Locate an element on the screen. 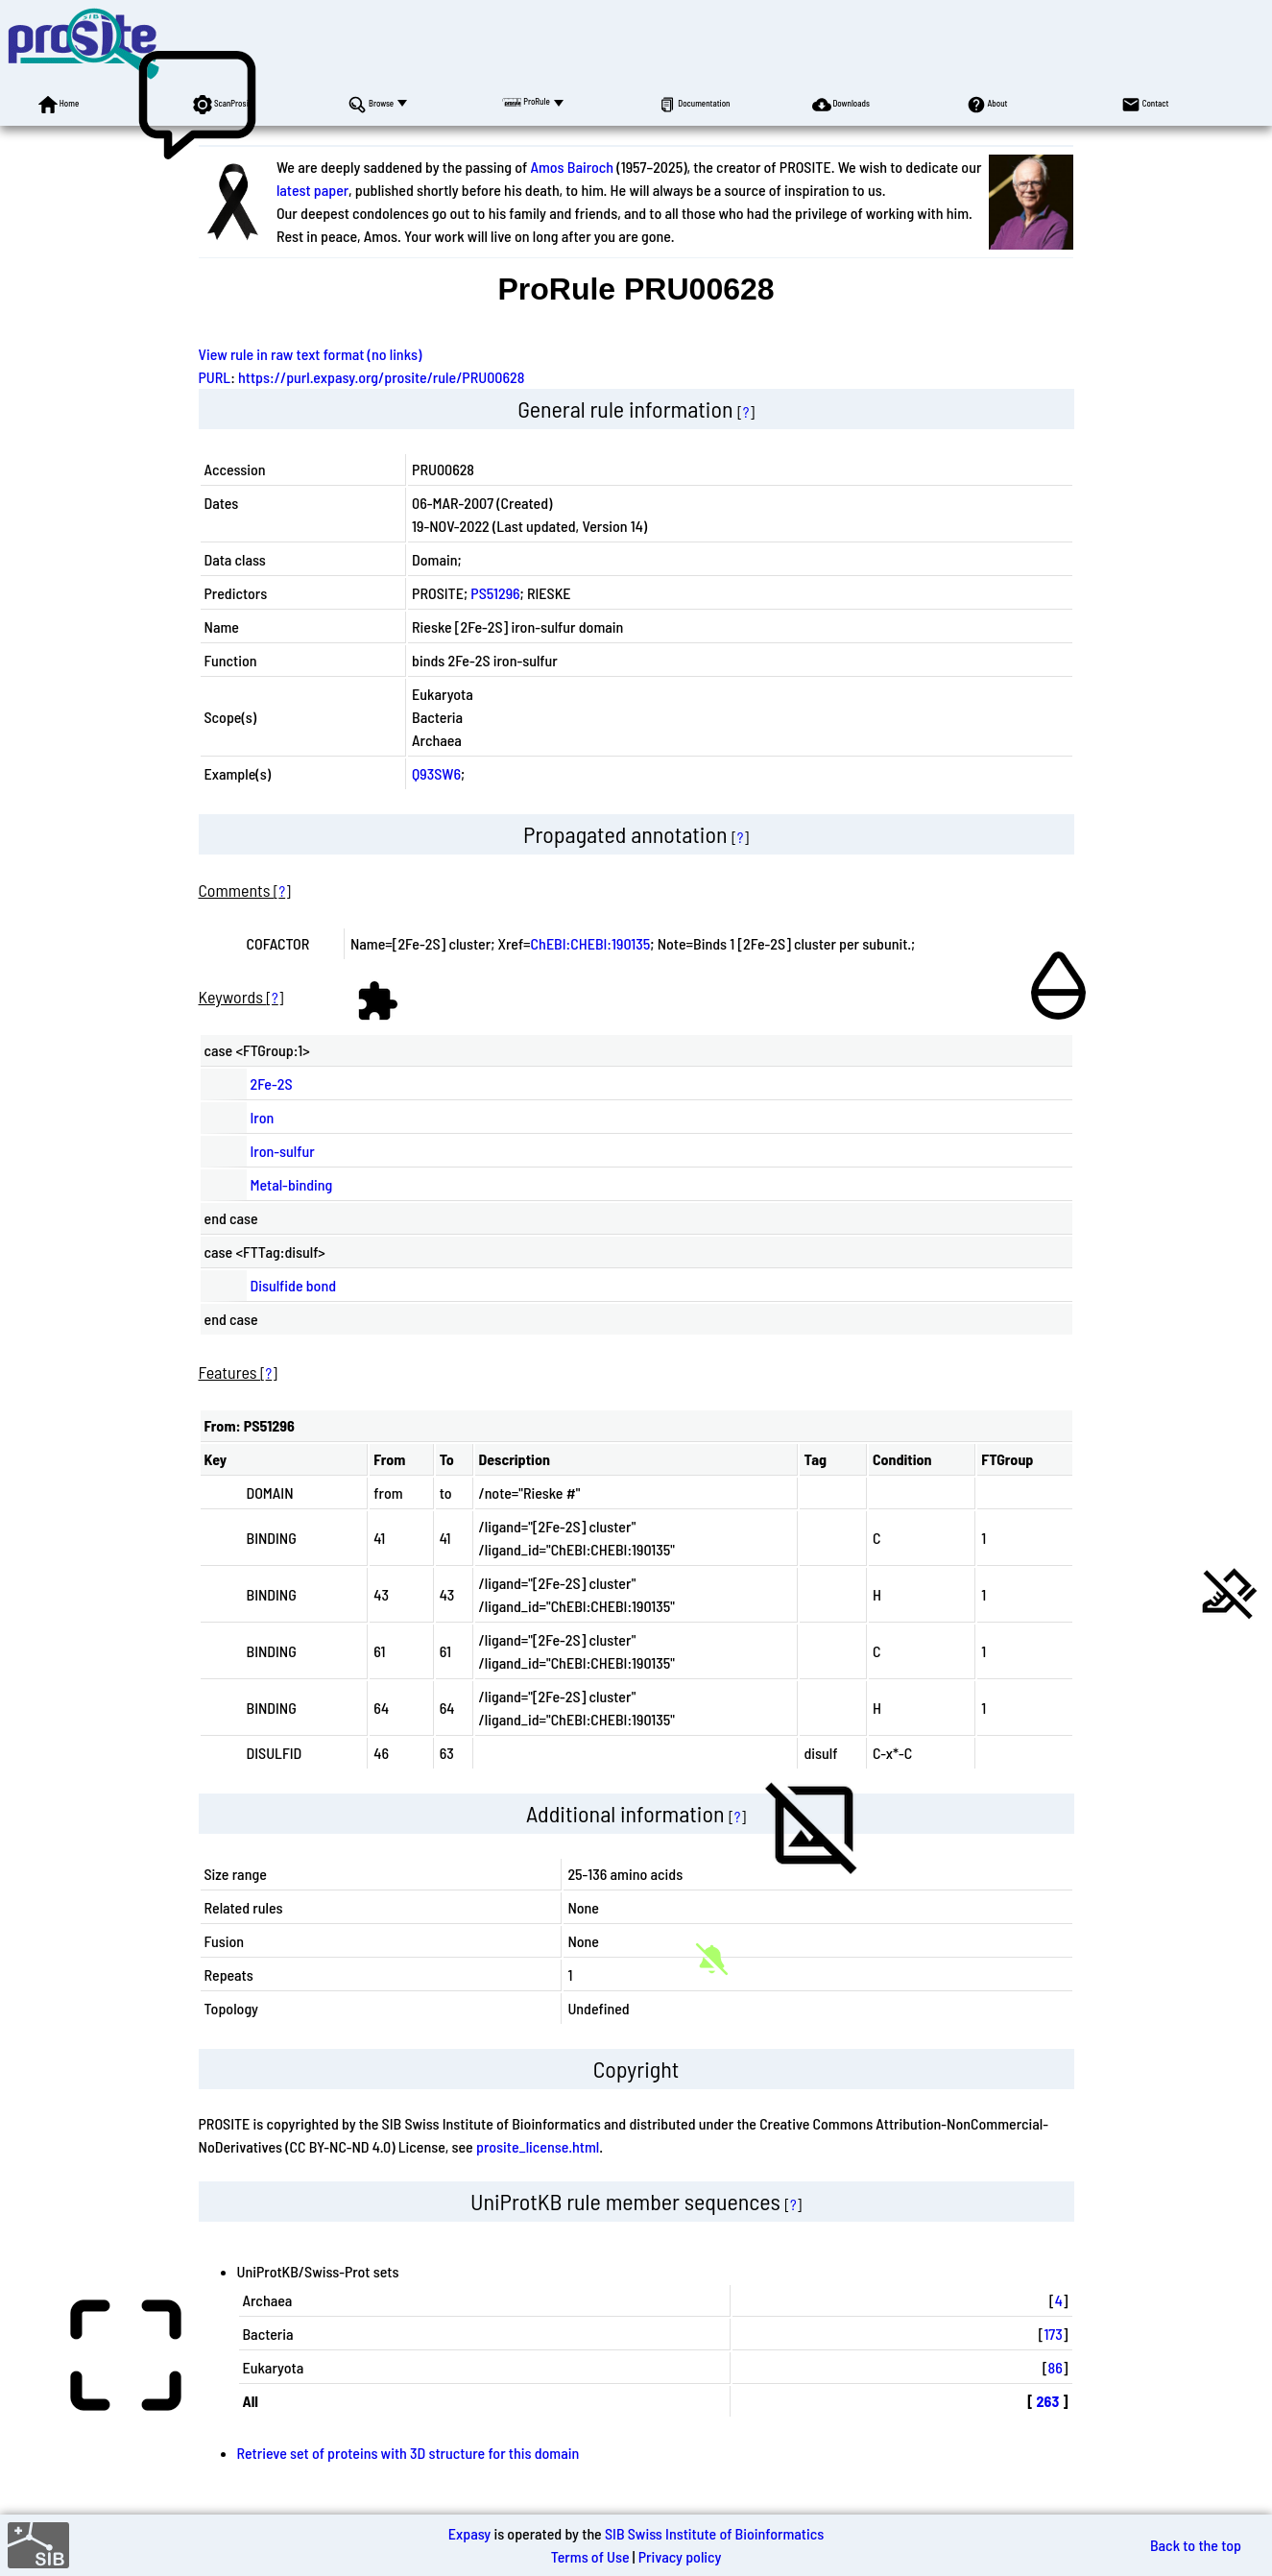 This screenshot has height=2576, width=1272. enter fullscreen mode is located at coordinates (126, 2355).